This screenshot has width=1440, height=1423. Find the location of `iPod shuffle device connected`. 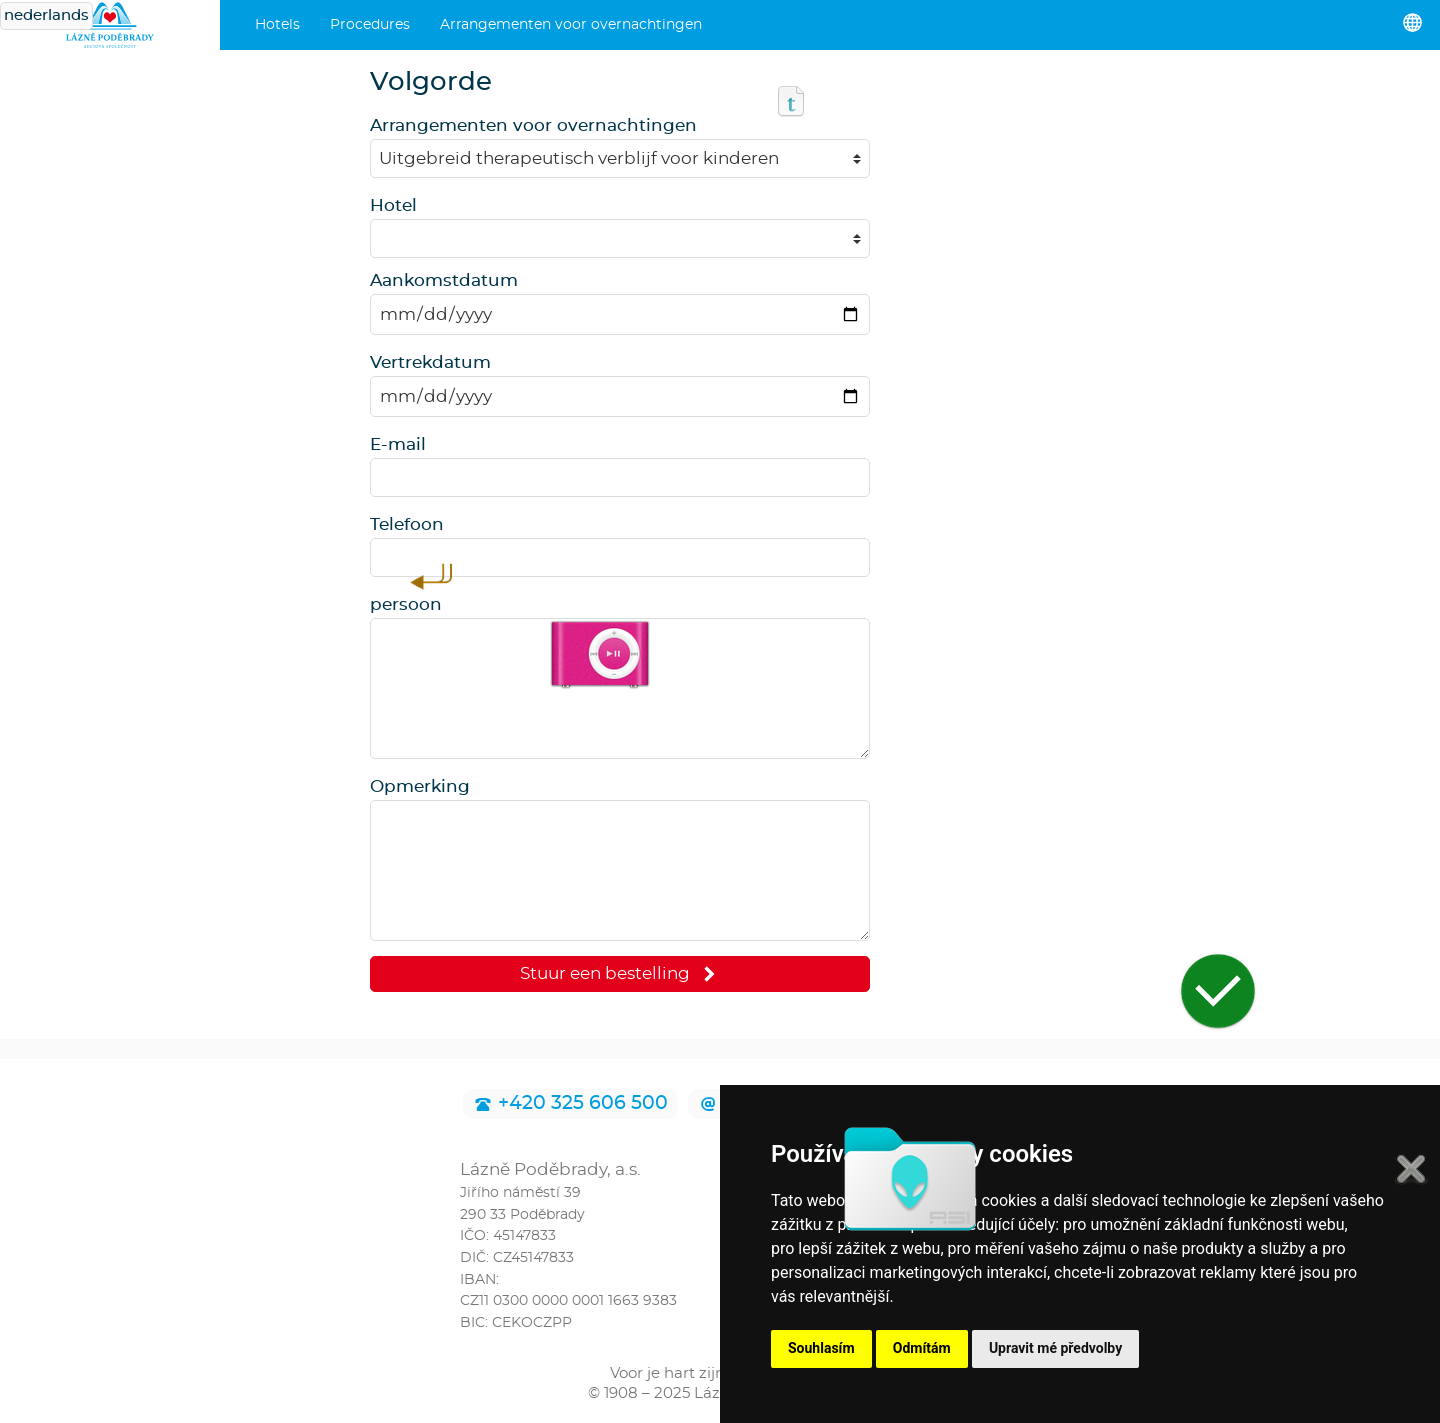

iPod shuffle device connected is located at coordinates (600, 636).